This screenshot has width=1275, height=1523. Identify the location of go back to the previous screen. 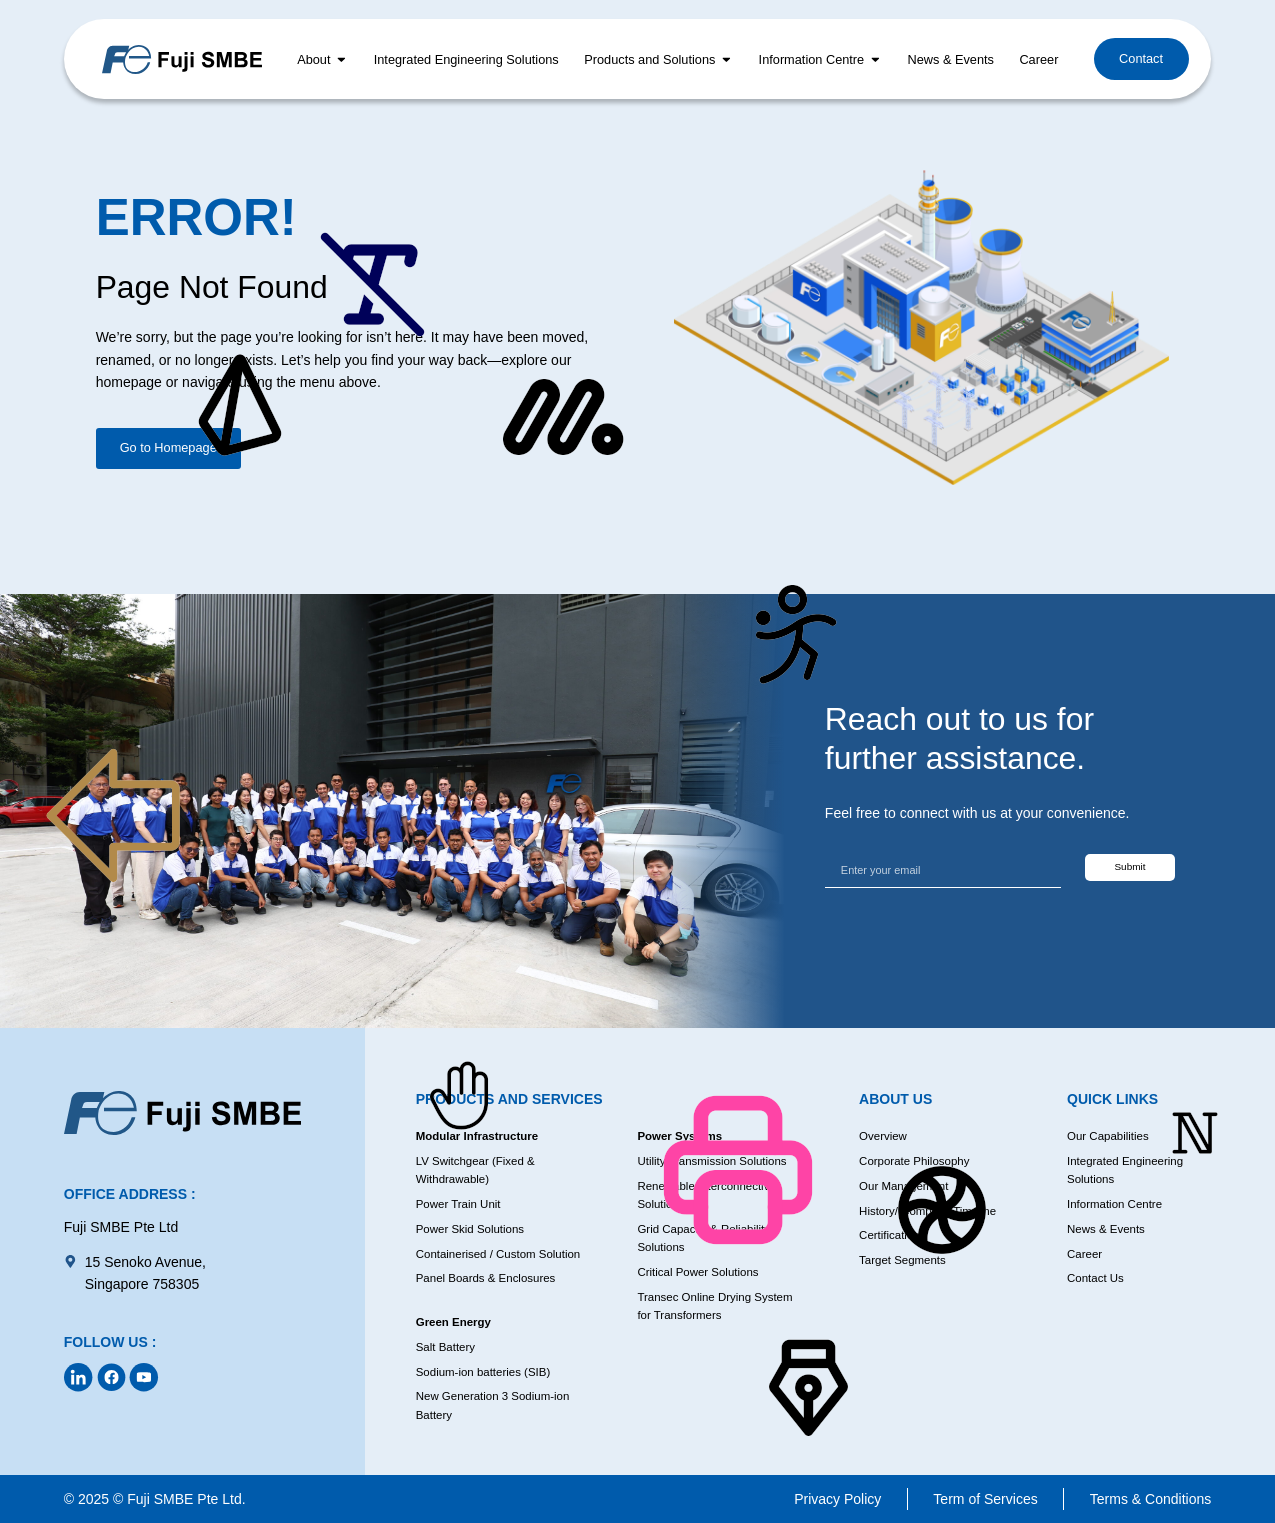
(118, 815).